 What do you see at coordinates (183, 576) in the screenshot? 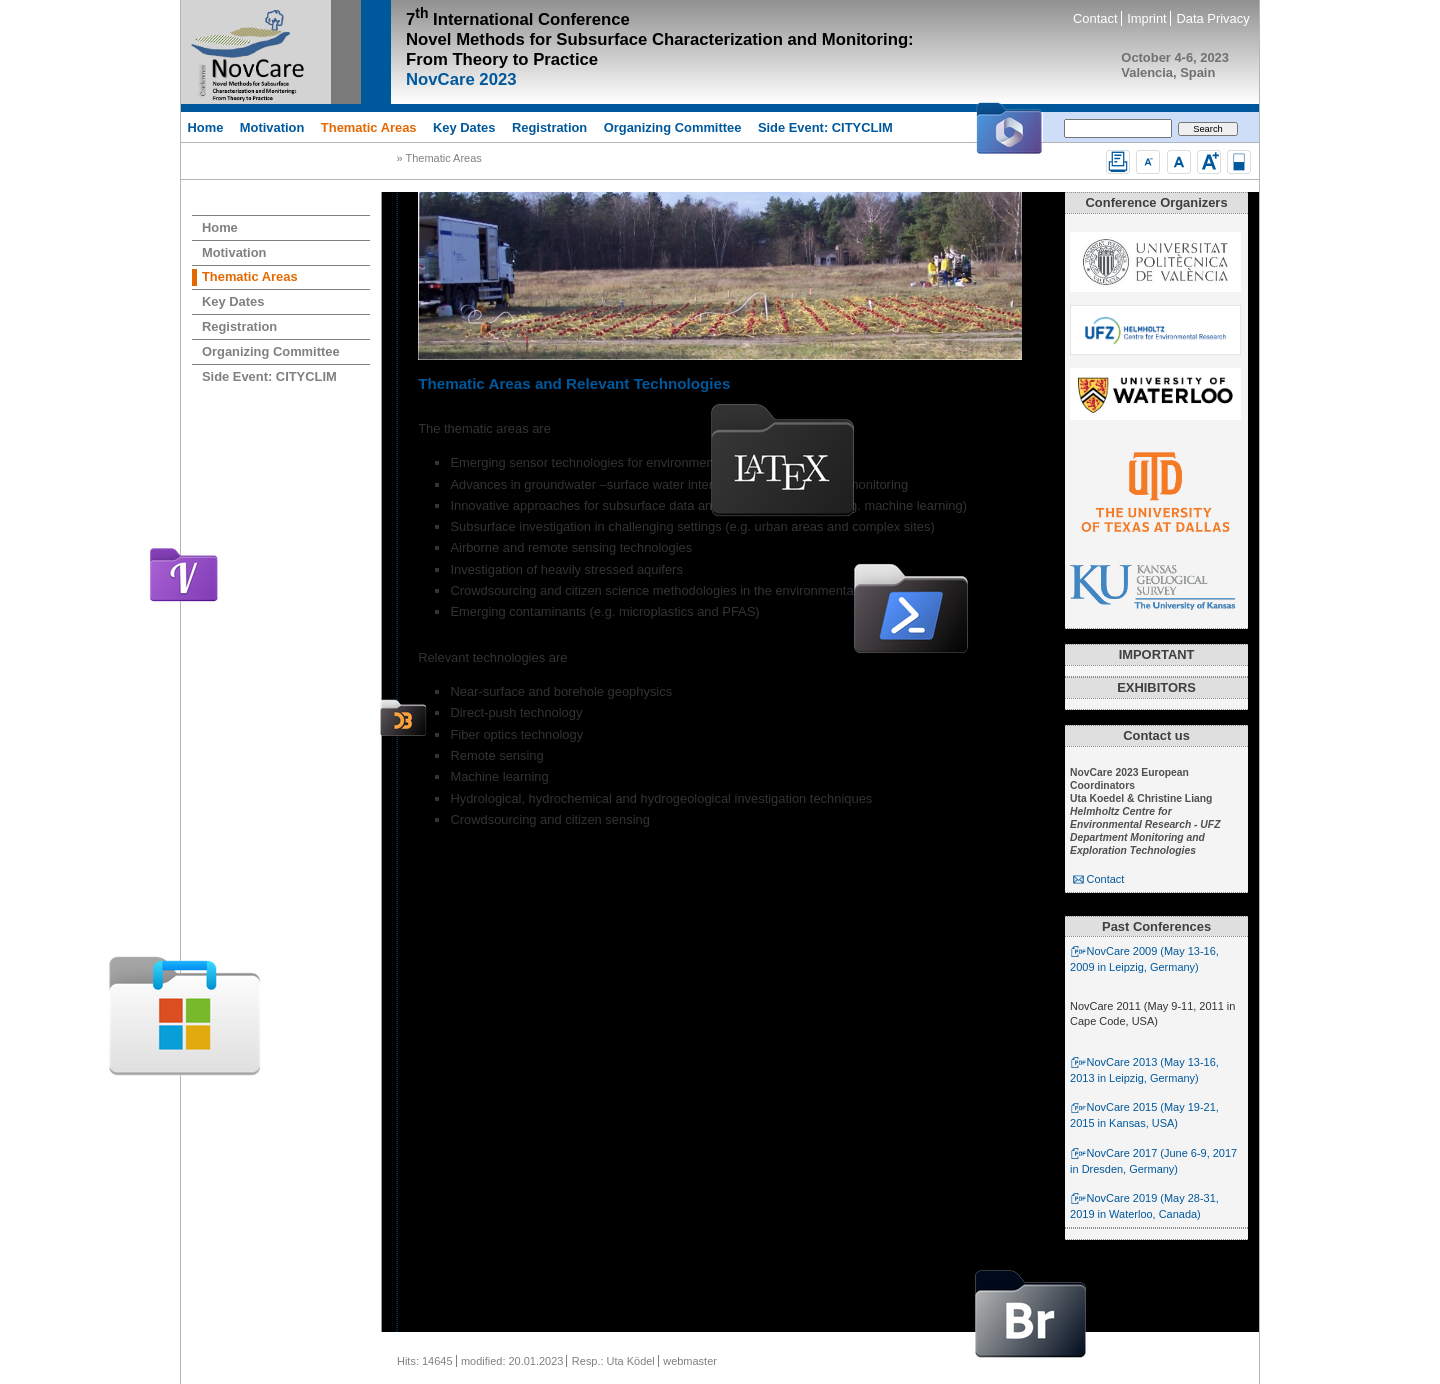
I see `open folder containing vala programming files` at bounding box center [183, 576].